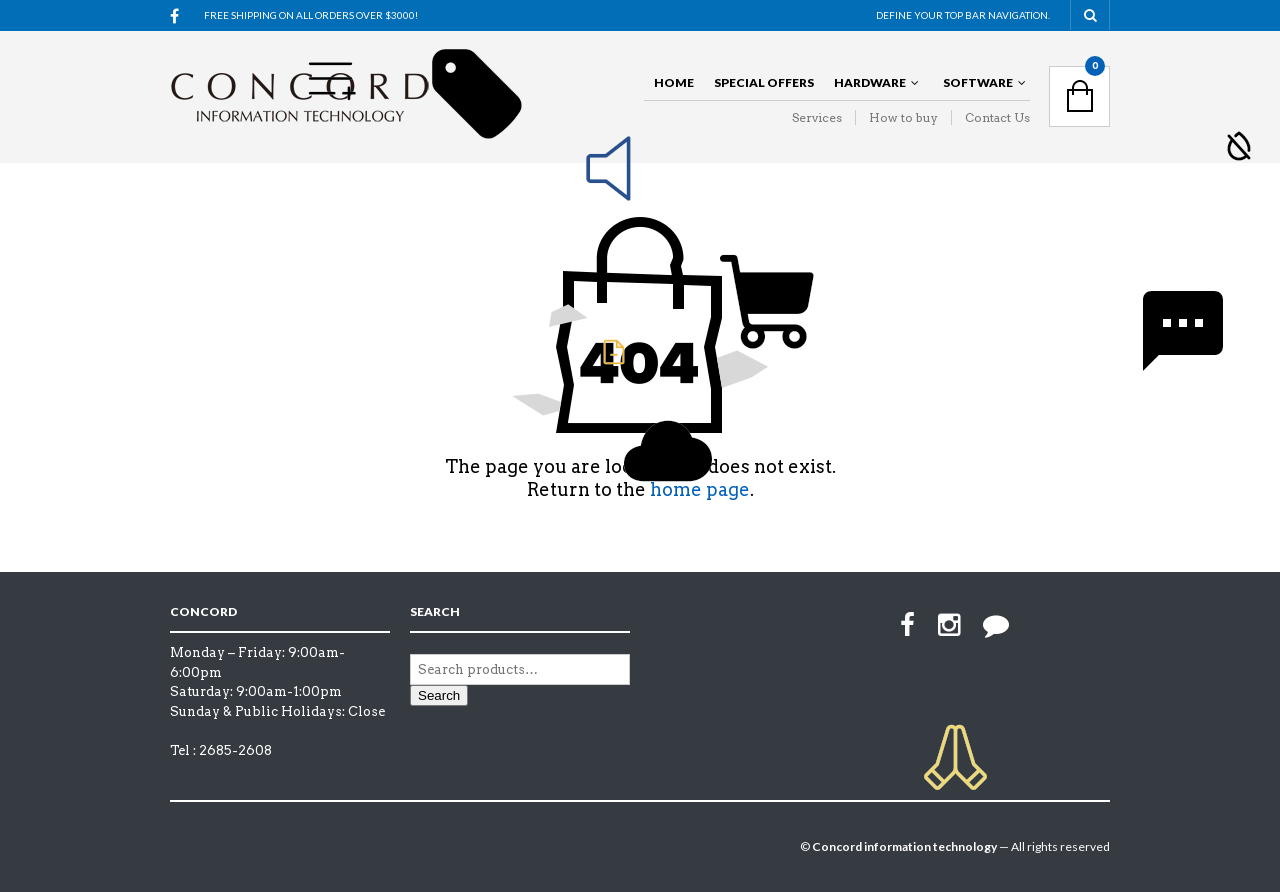 This screenshot has height=892, width=1280. What do you see at coordinates (955, 758) in the screenshot?
I see `send a prayer or blessing` at bounding box center [955, 758].